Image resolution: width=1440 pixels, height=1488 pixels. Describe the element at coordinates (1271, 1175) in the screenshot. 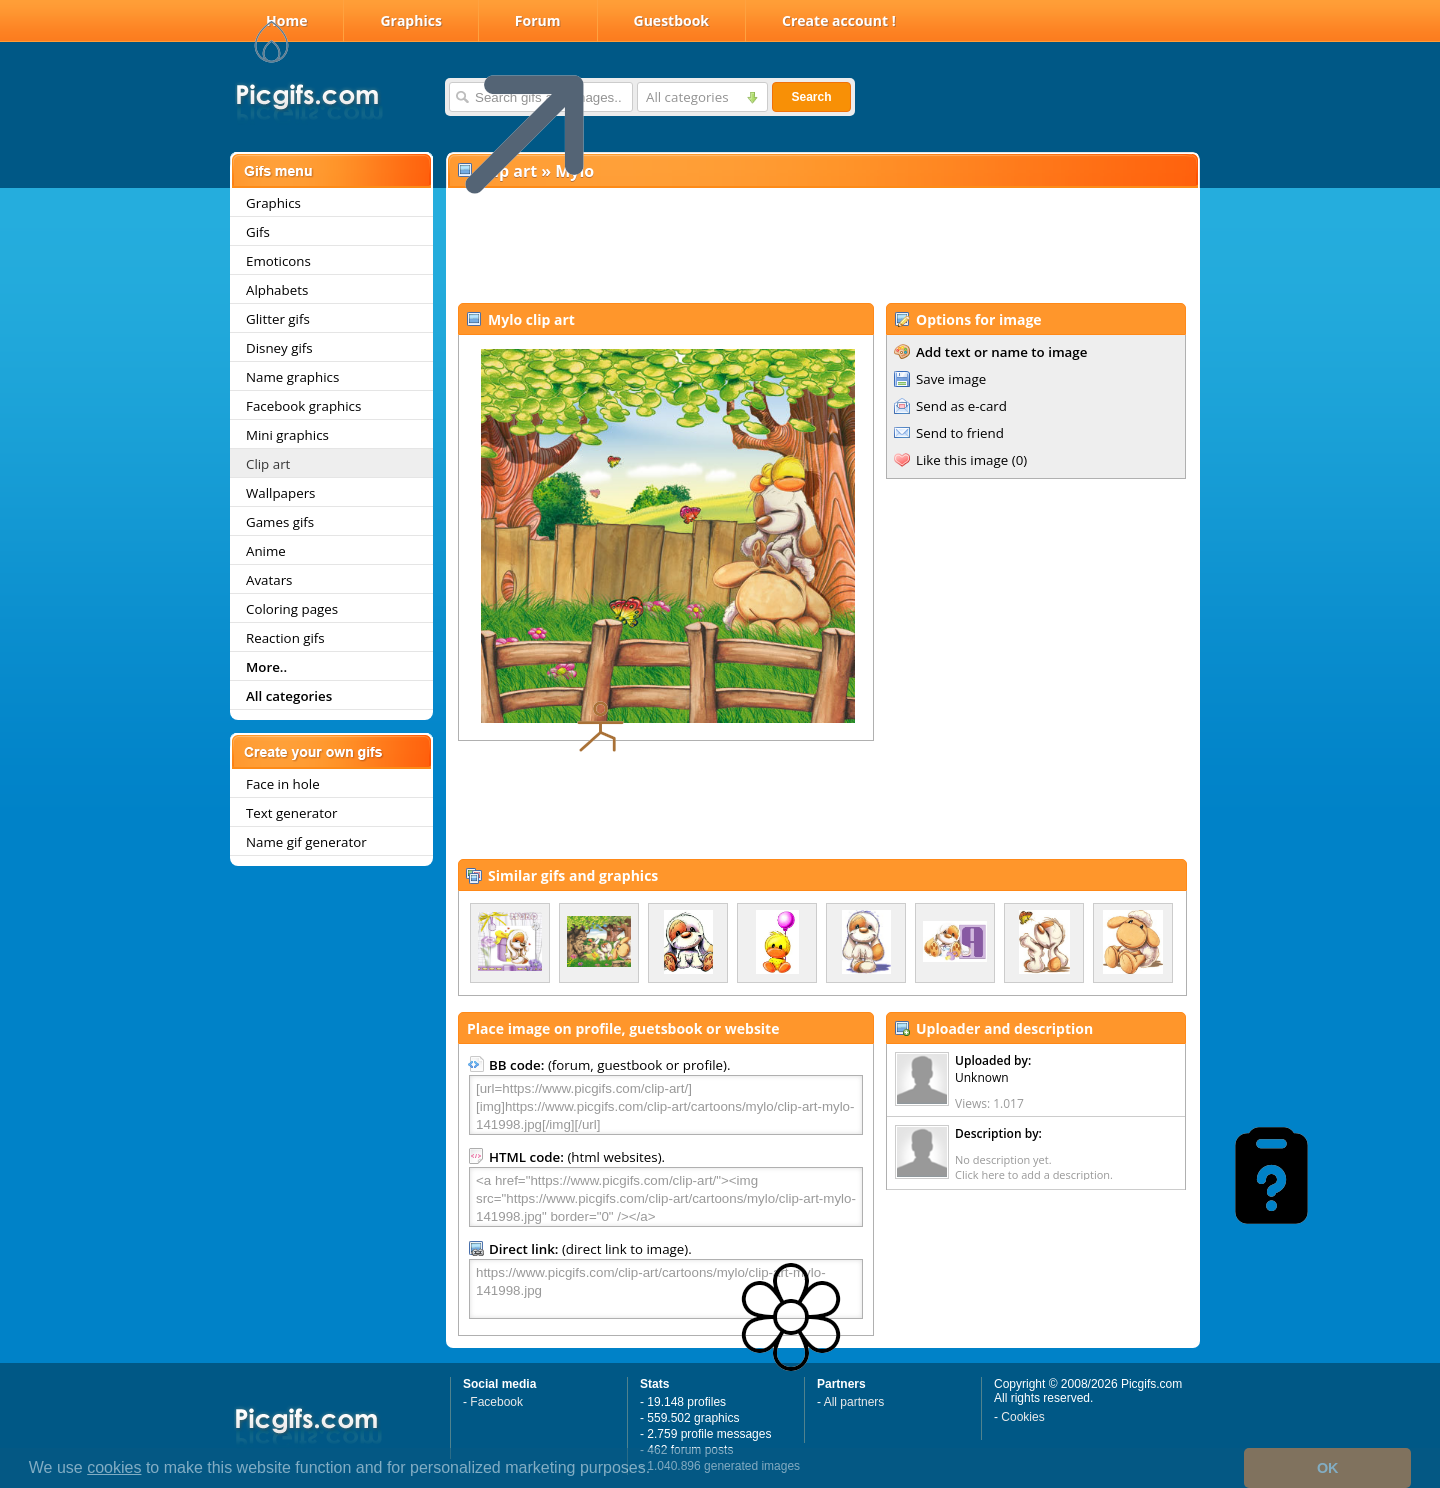

I see `view unanswered or pending form questions` at that location.